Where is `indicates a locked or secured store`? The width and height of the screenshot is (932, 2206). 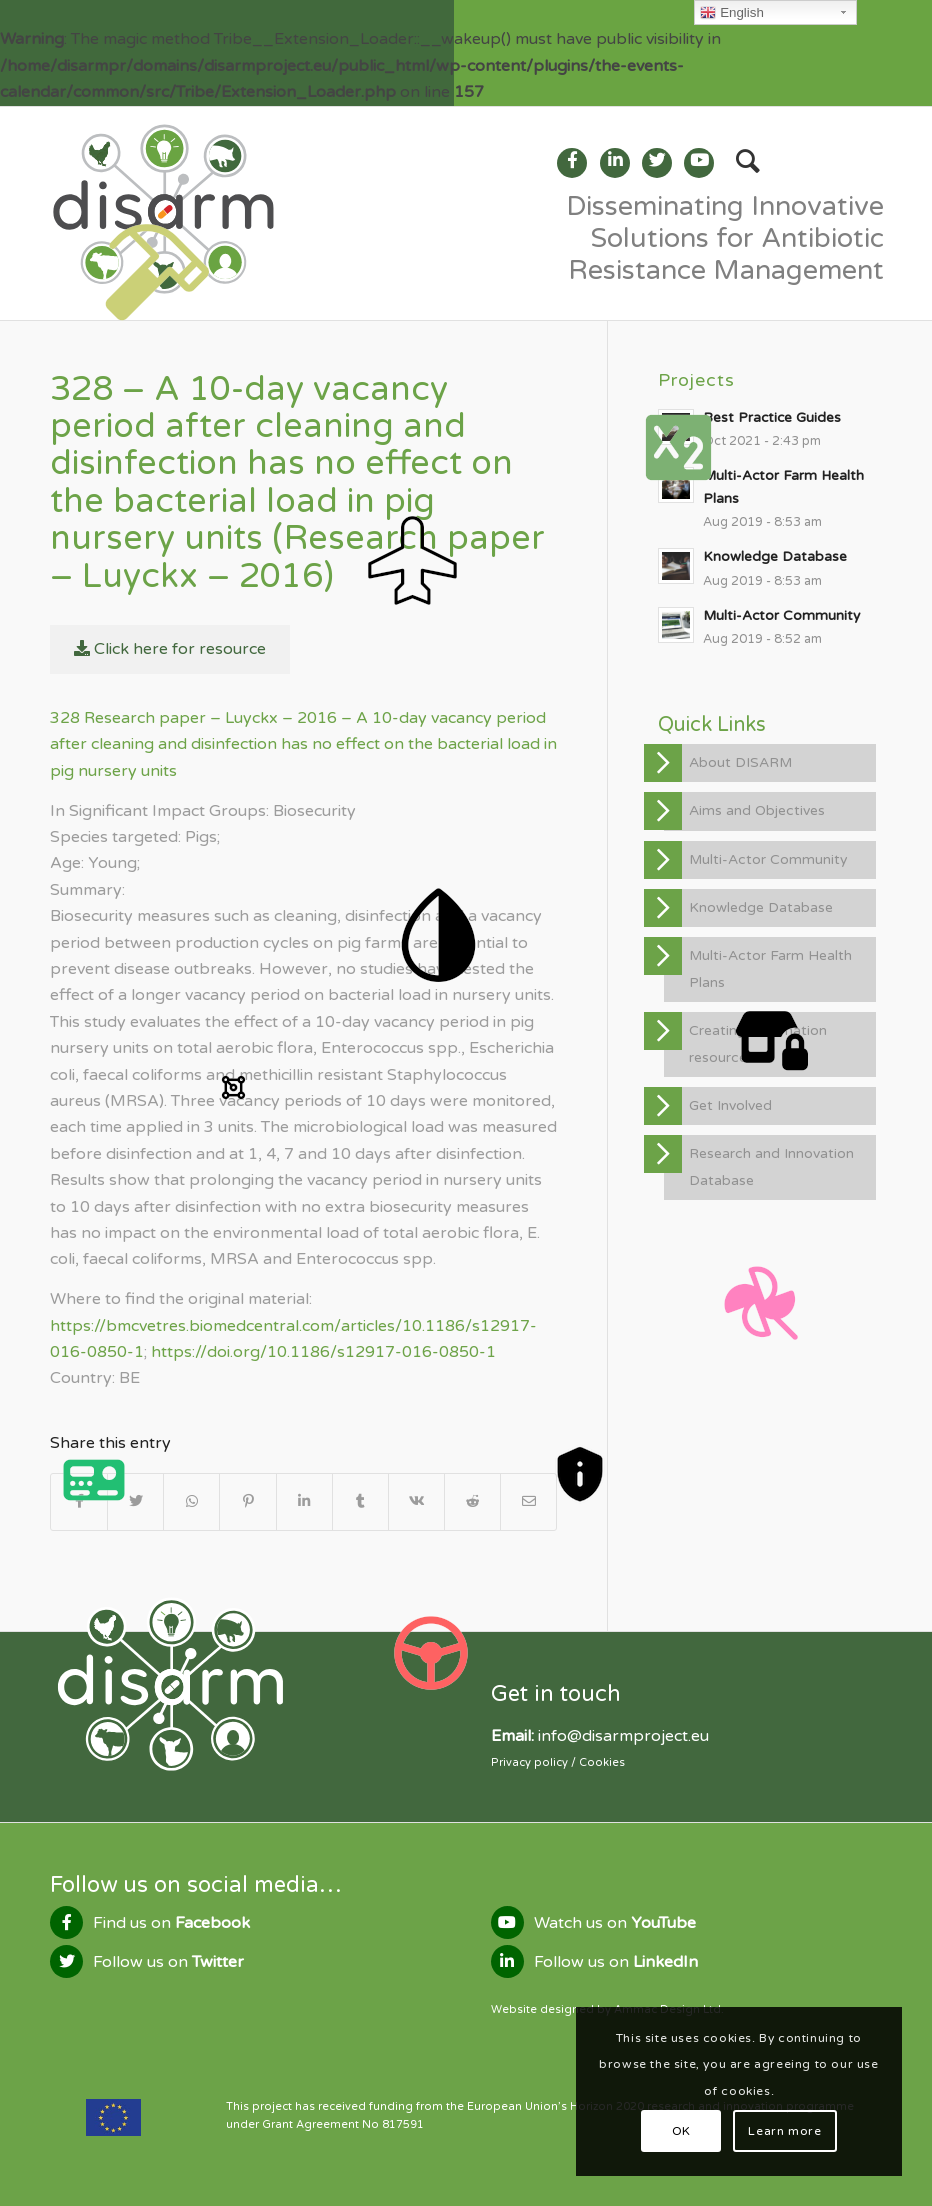 indicates a locked or secured store is located at coordinates (771, 1037).